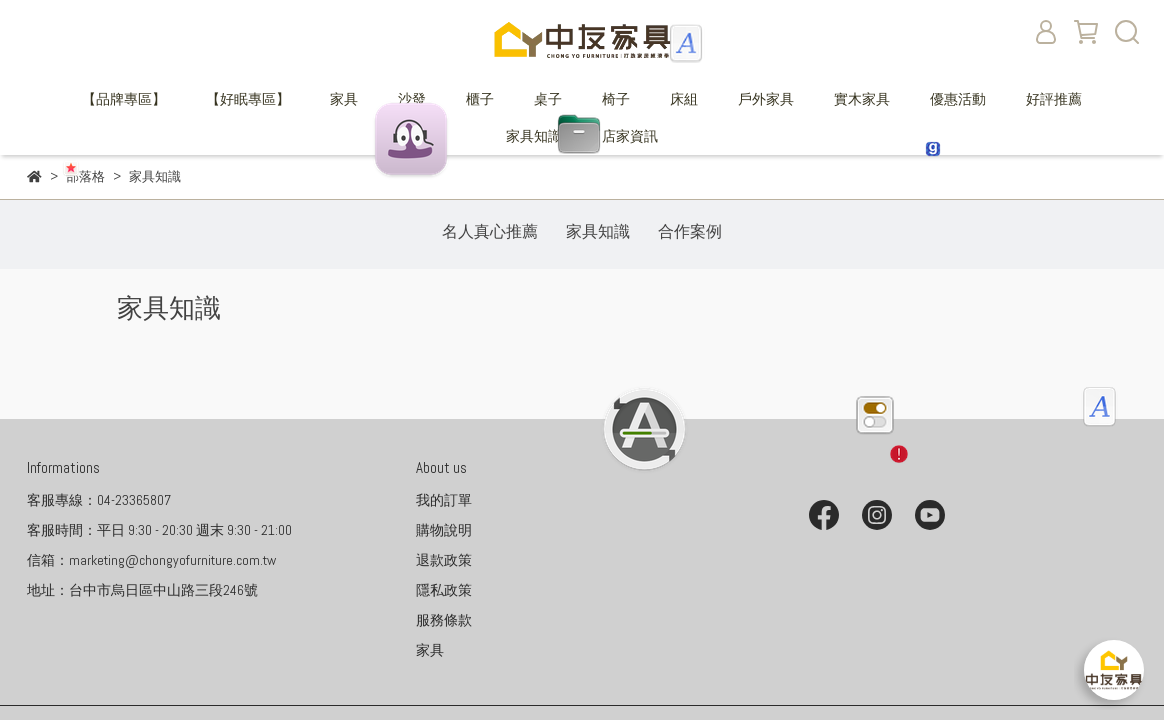  Describe the element at coordinates (644, 429) in the screenshot. I see `open the software update manager` at that location.